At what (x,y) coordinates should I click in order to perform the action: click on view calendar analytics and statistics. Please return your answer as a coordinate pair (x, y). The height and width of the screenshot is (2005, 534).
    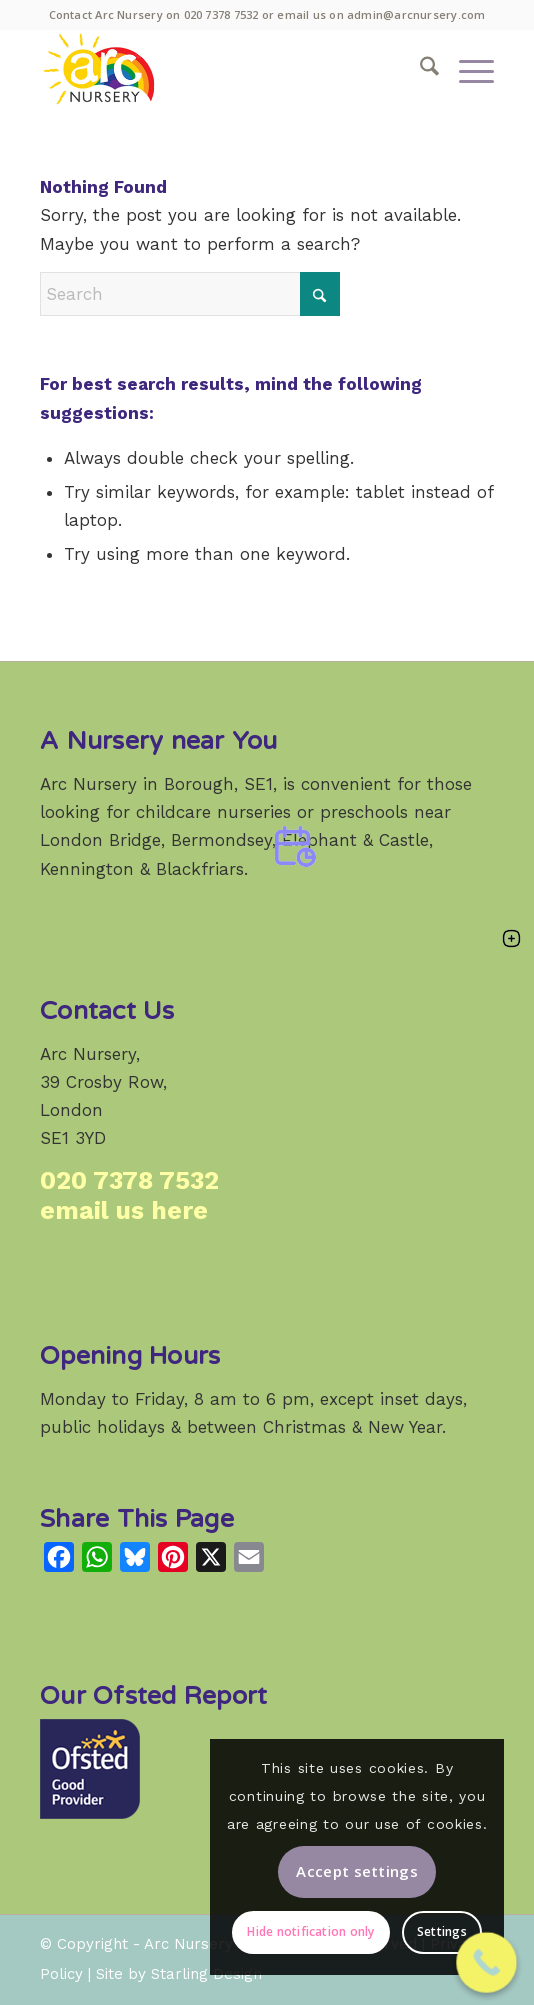
    Looking at the image, I should click on (294, 845).